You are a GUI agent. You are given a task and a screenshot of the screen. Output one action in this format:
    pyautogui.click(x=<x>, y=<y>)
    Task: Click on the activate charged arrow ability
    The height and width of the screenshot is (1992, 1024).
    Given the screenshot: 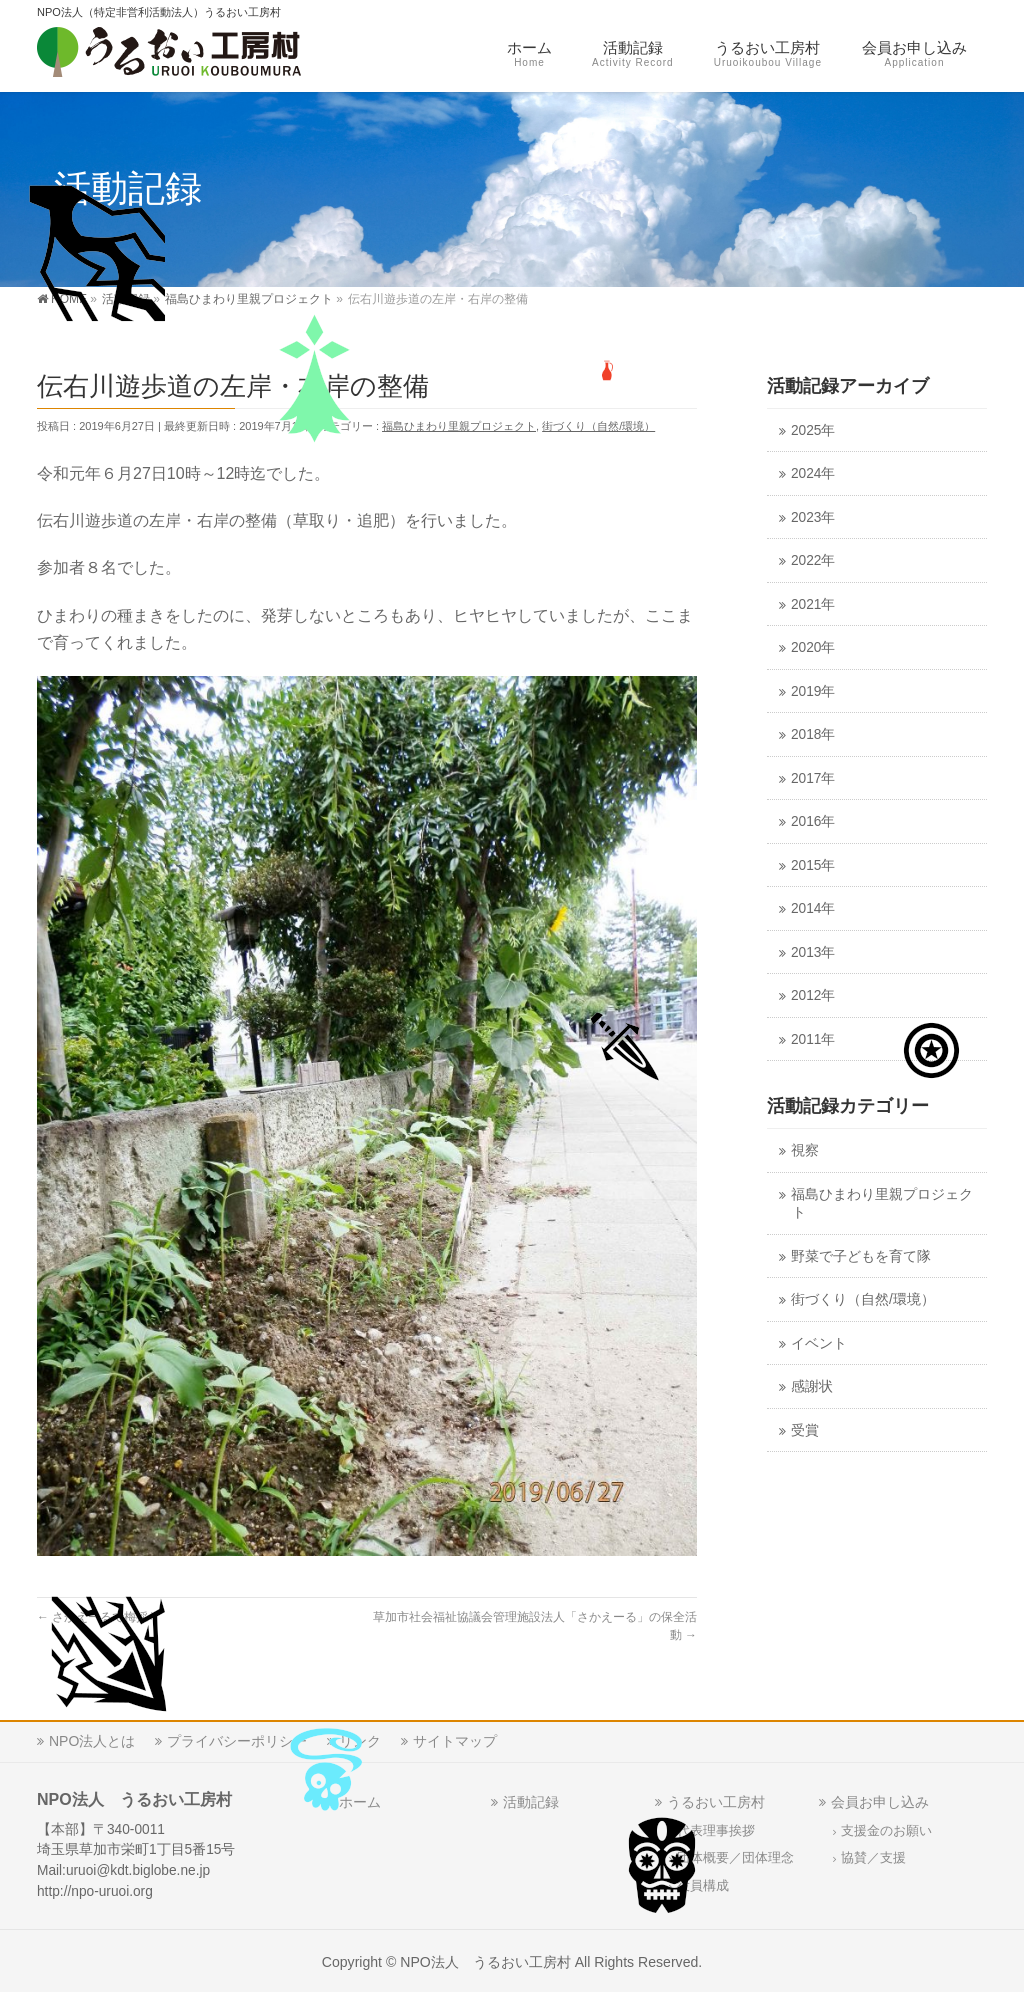 What is the action you would take?
    pyautogui.click(x=109, y=1654)
    